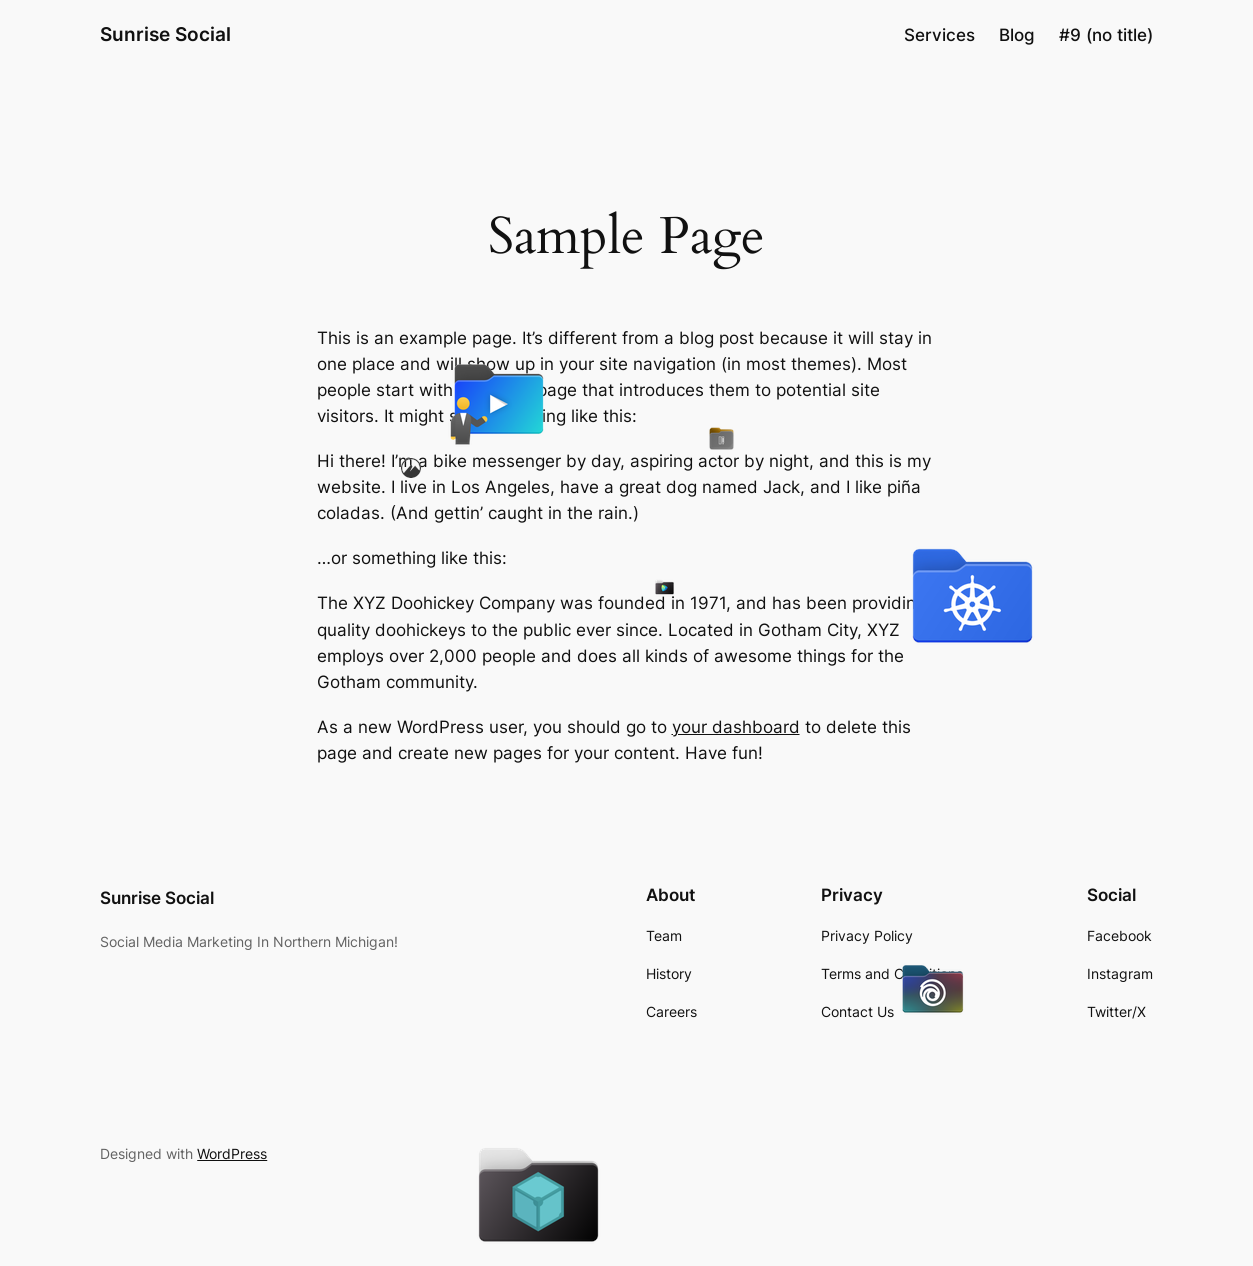 Image resolution: width=1253 pixels, height=1266 pixels. I want to click on launch cinnamon desktop environment, so click(411, 468).